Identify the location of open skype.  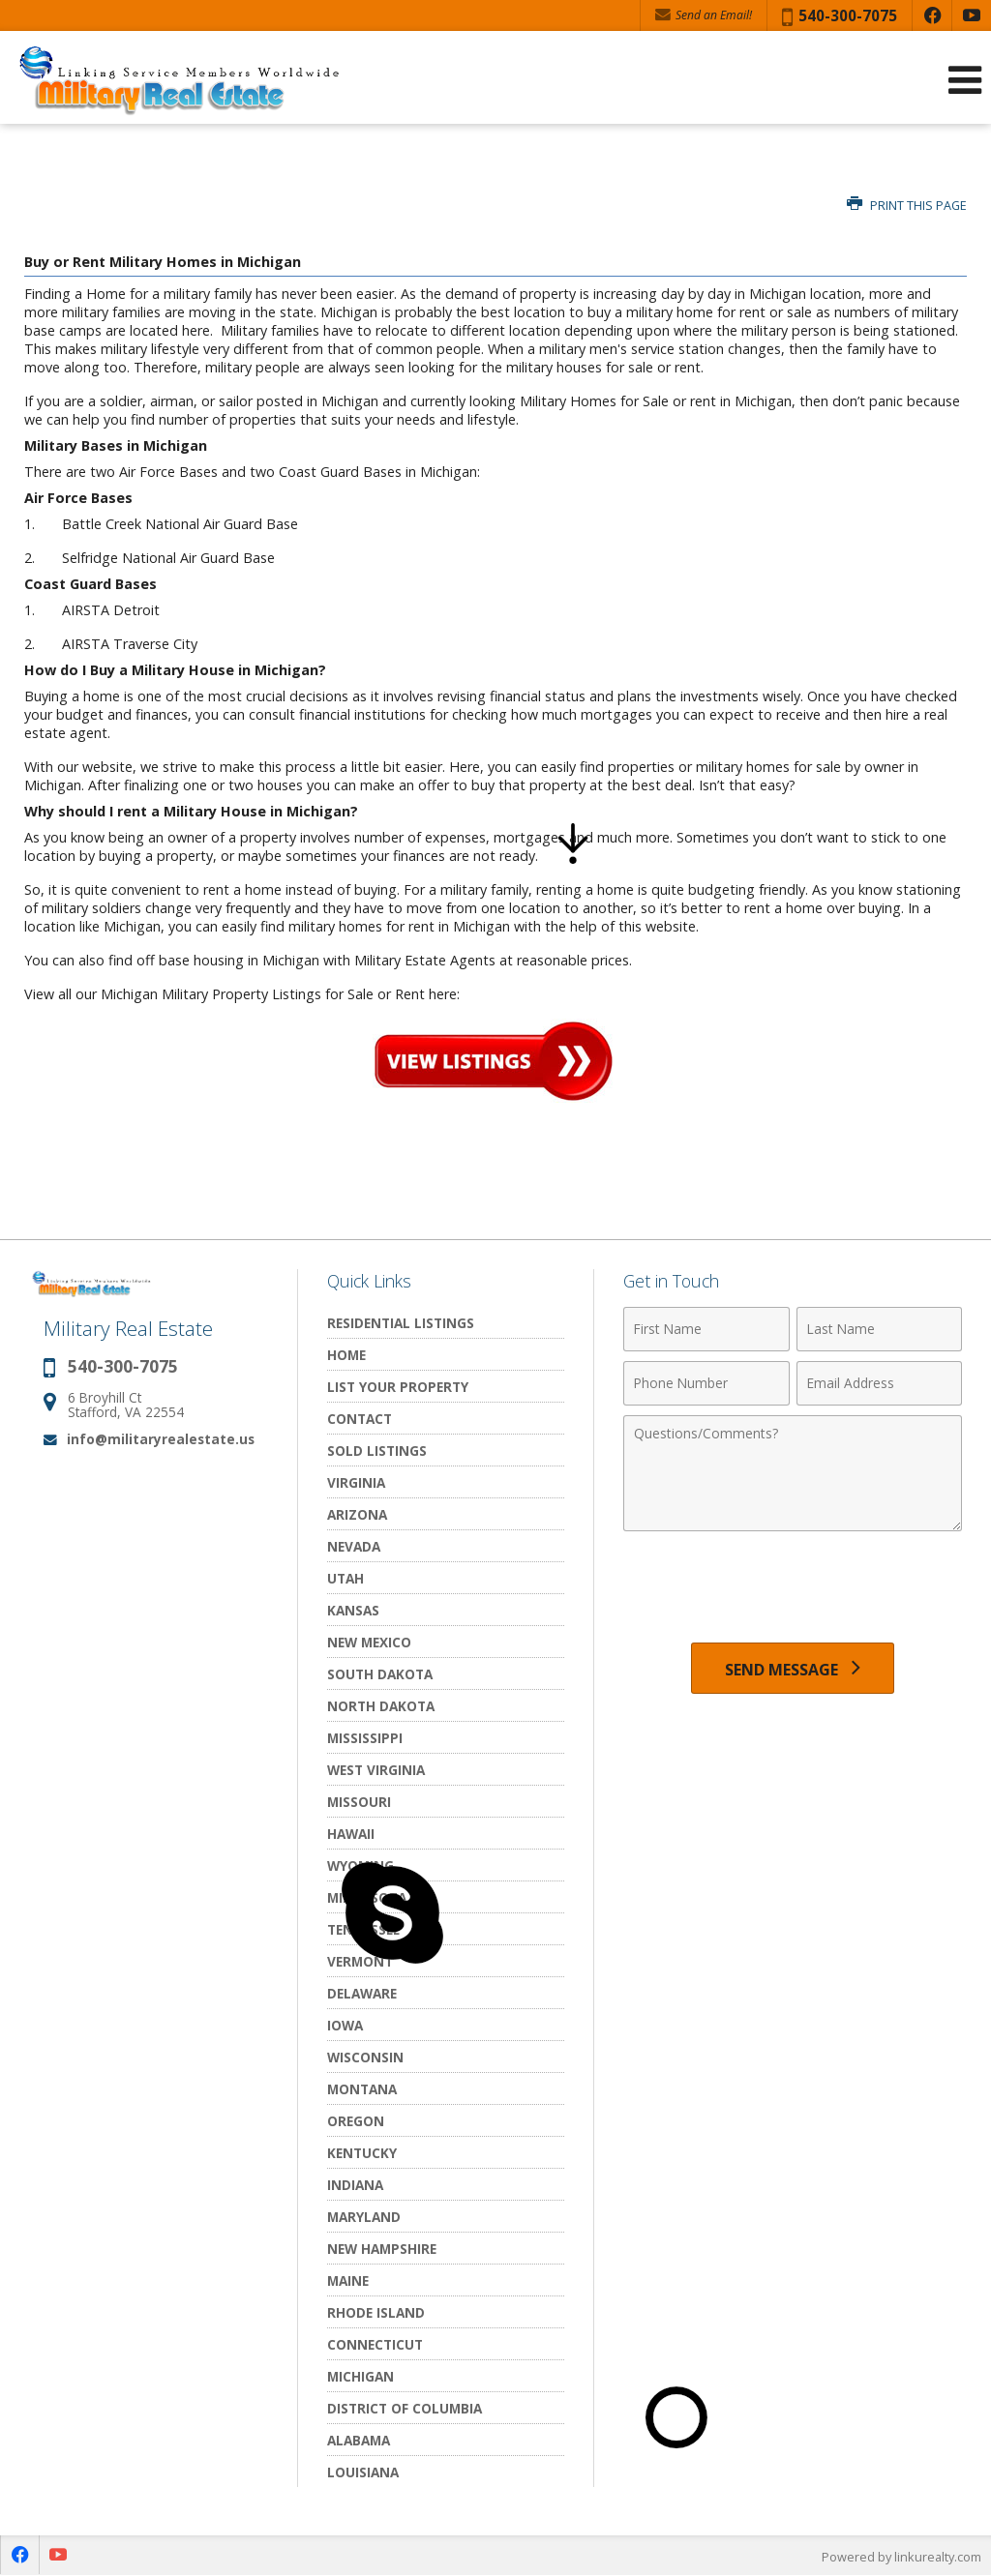
(392, 1912).